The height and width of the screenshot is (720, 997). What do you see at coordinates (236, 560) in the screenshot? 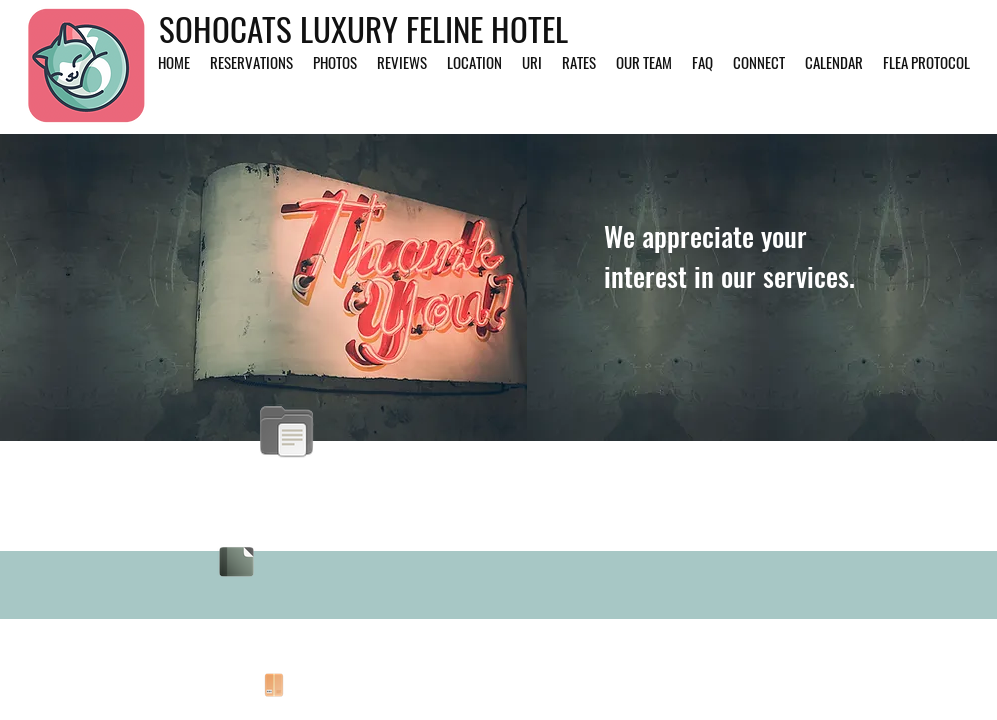
I see `change desktop wallpaper` at bounding box center [236, 560].